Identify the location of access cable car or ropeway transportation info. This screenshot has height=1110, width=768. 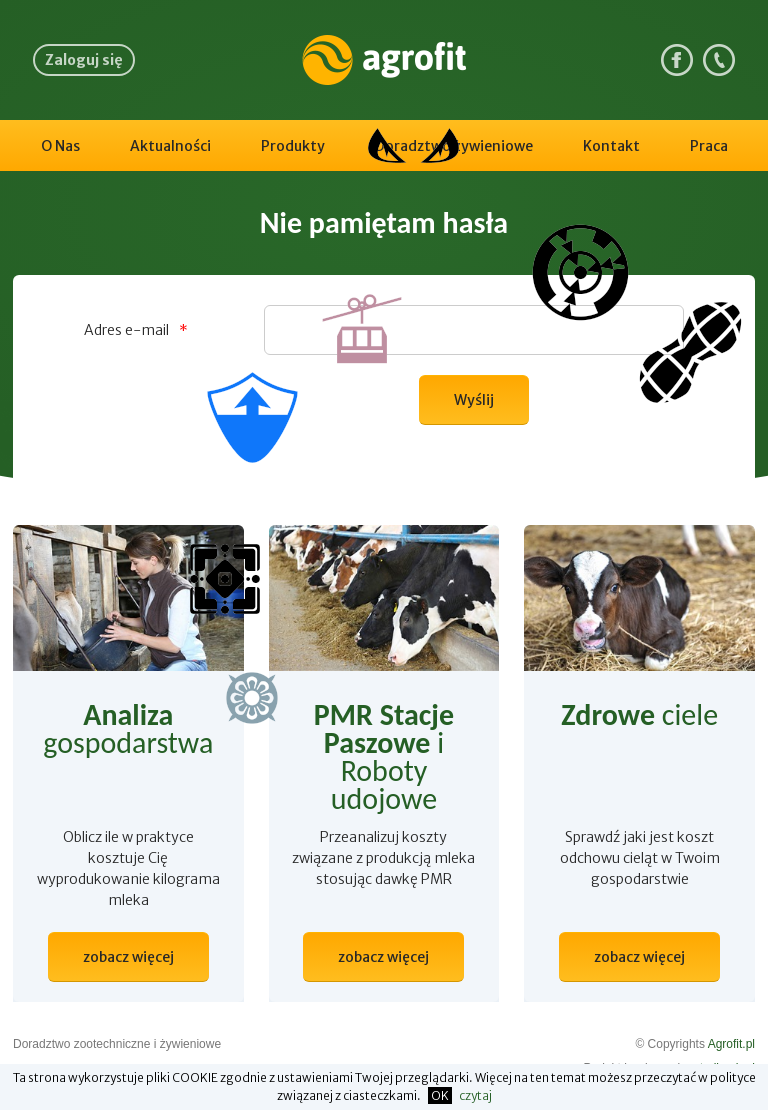
(362, 333).